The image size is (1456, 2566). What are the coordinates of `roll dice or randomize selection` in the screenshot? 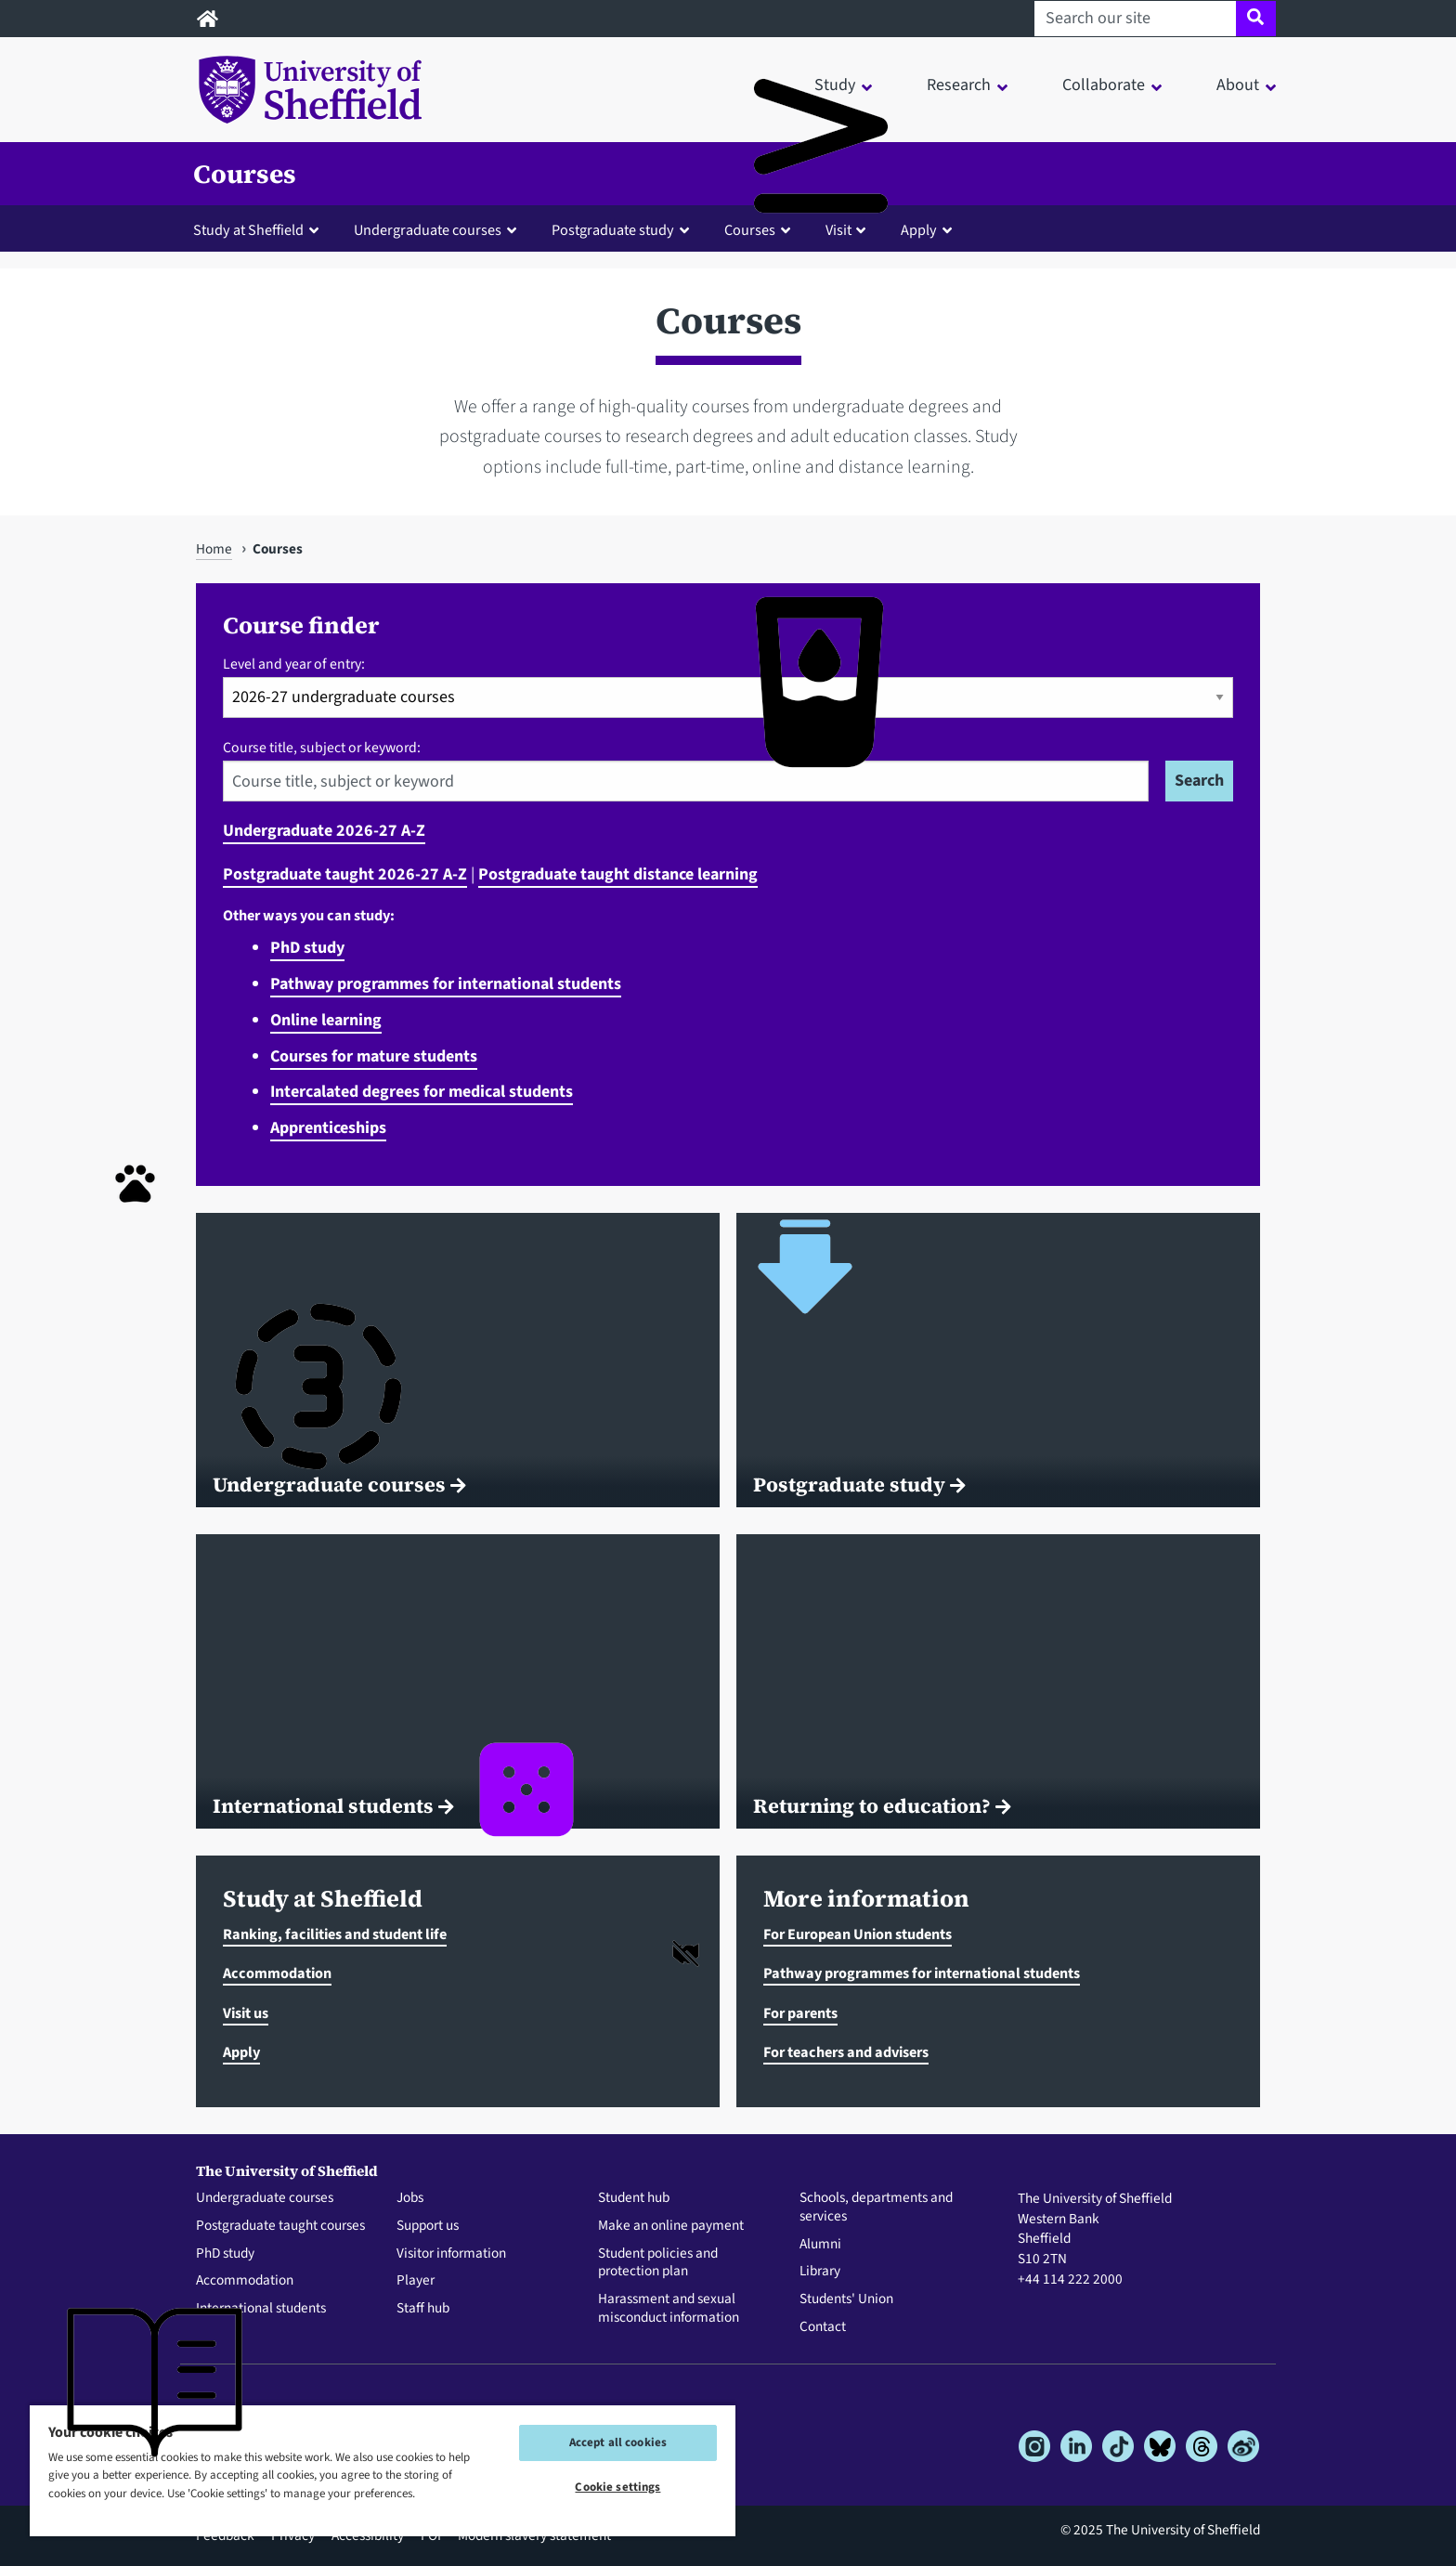 It's located at (526, 1790).